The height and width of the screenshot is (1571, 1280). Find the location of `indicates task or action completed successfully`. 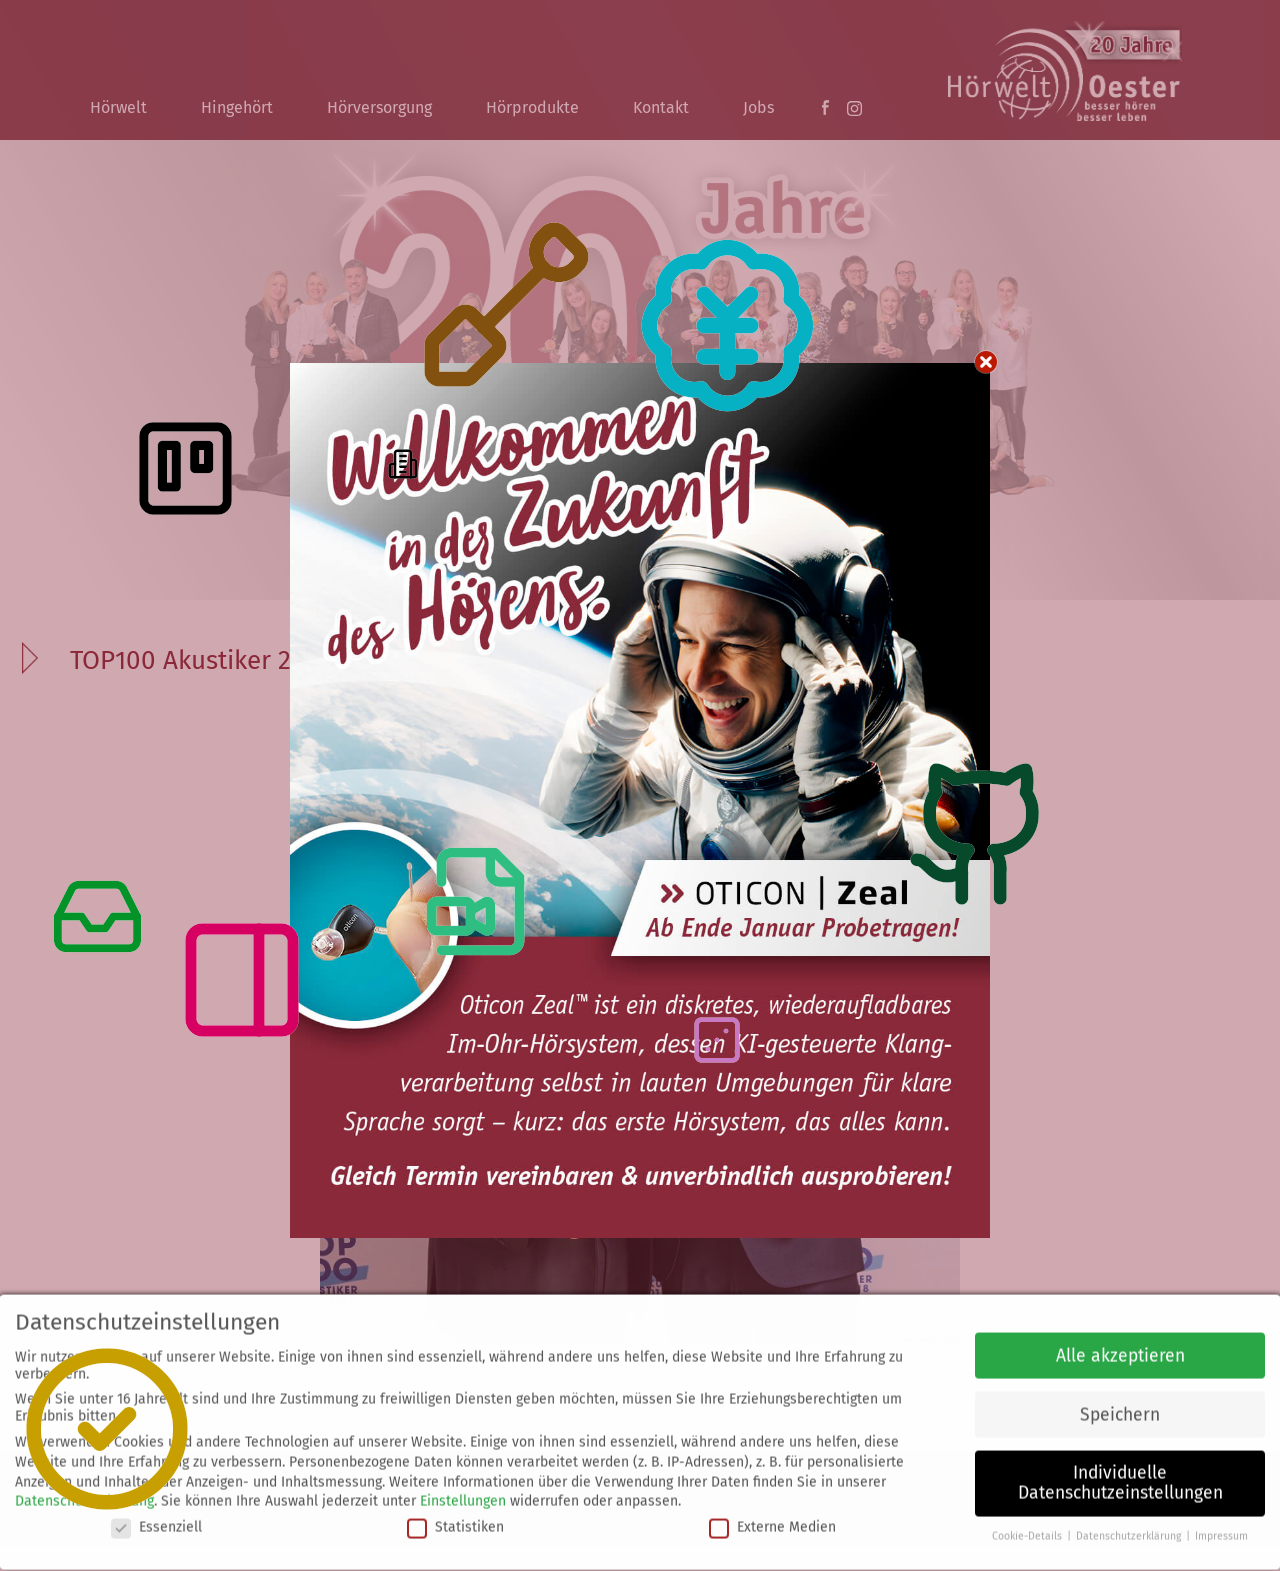

indicates task or action completed successfully is located at coordinates (107, 1429).